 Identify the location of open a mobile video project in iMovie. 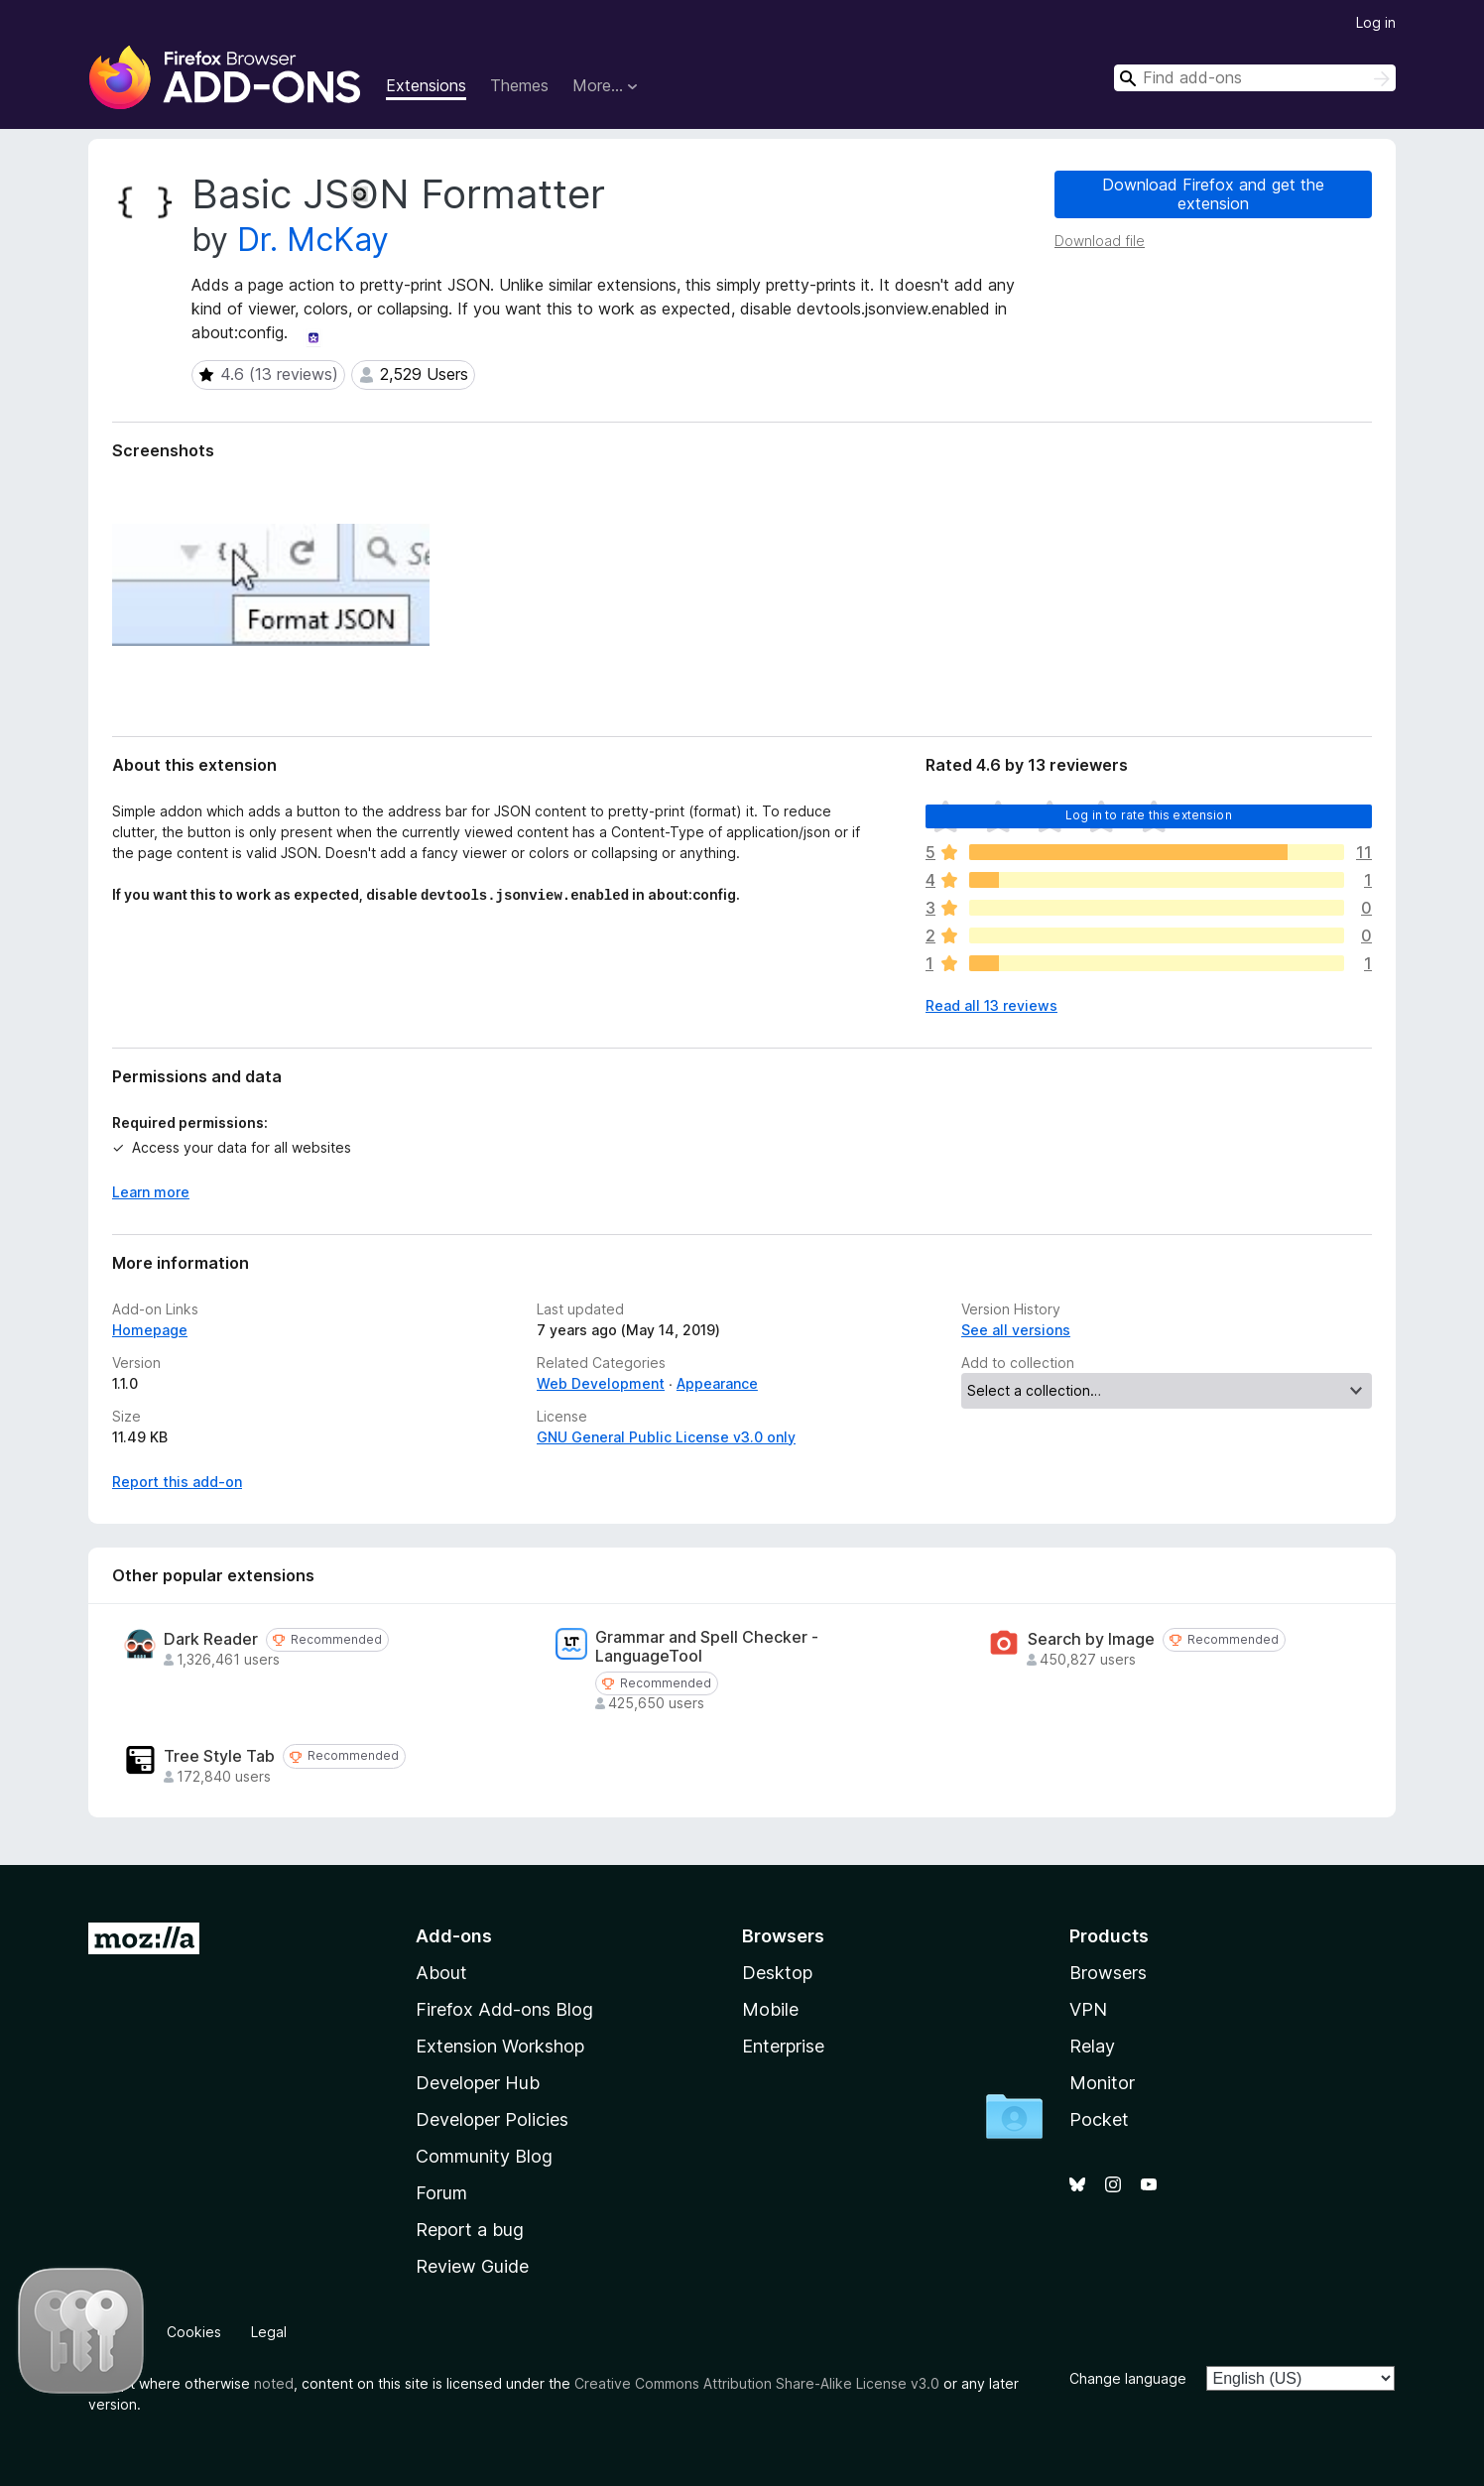
(313, 338).